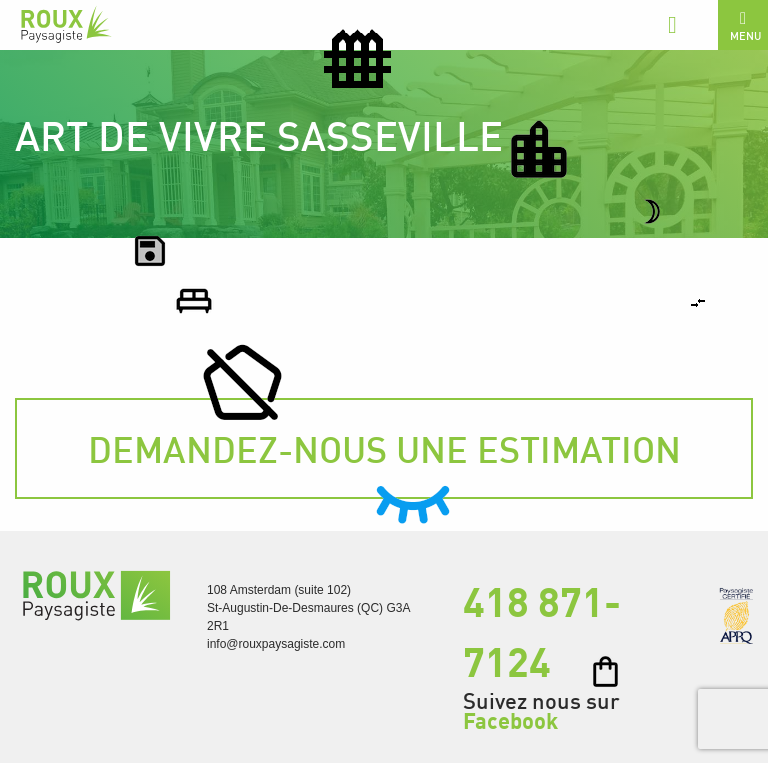 This screenshot has width=768, height=763. I want to click on compare two items or selections, so click(698, 303).